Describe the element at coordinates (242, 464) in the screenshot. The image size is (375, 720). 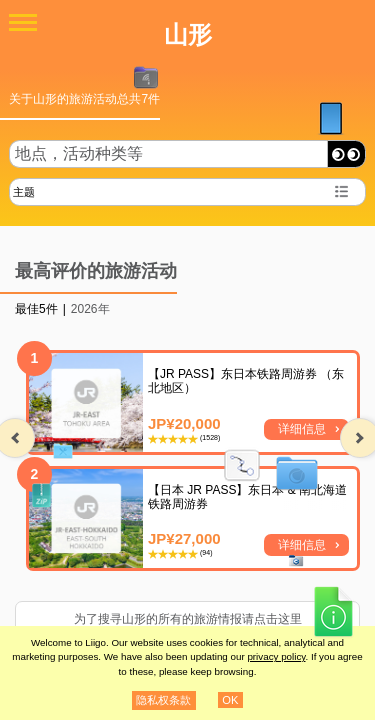
I see `open a karbon vector graphics file` at that location.